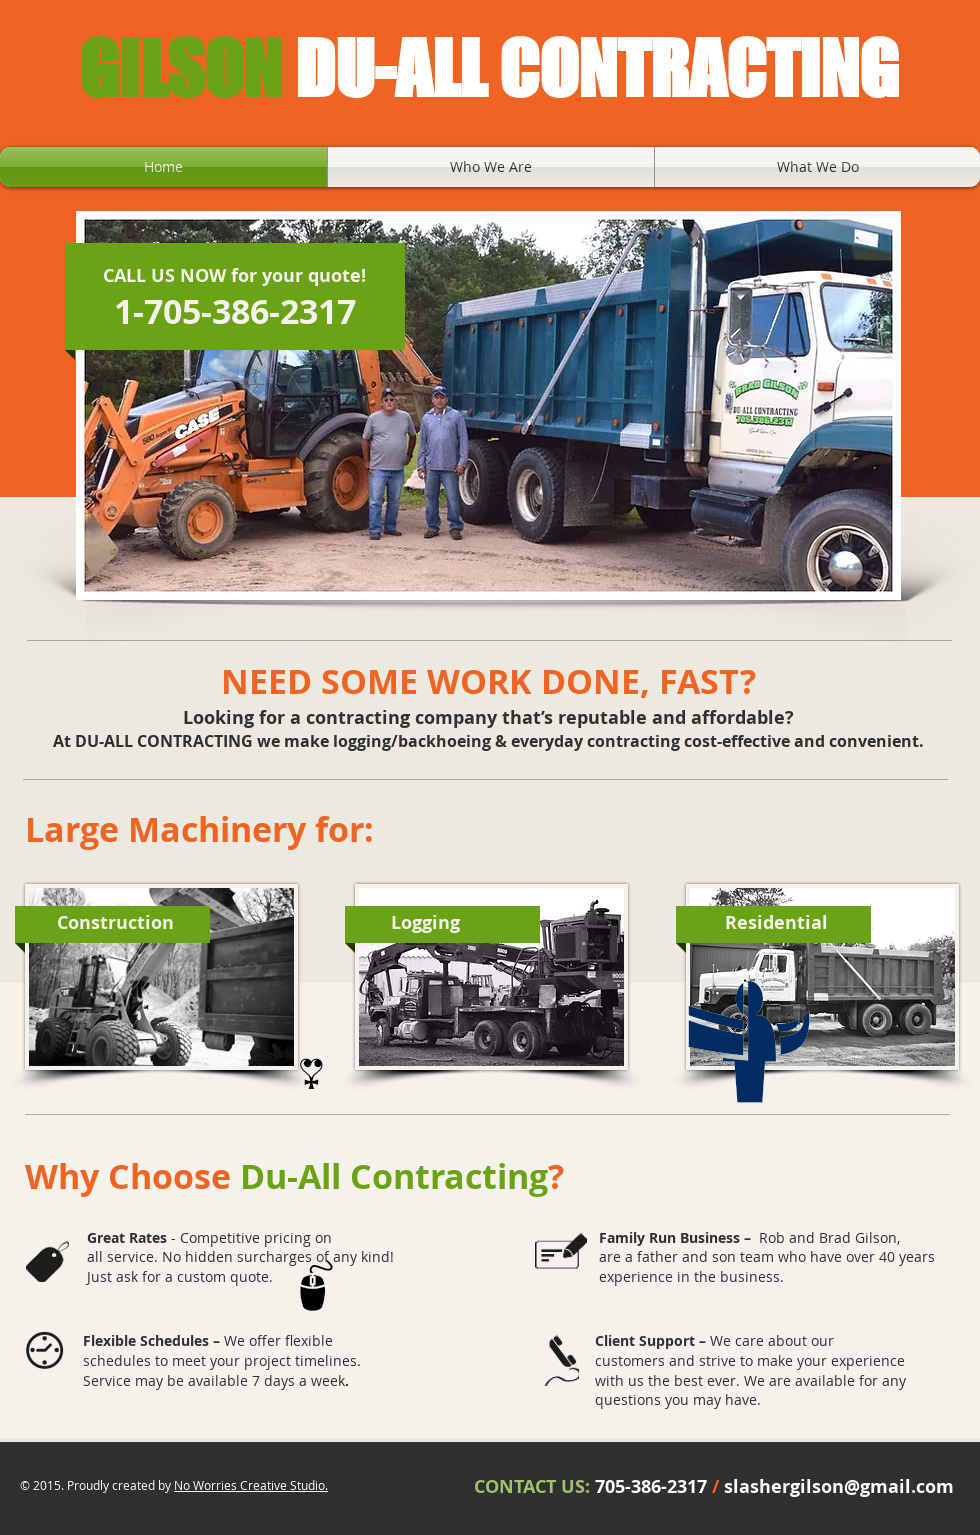 This screenshot has height=1535, width=980. Describe the element at coordinates (749, 1041) in the screenshot. I see `indicates a split or divided character state` at that location.